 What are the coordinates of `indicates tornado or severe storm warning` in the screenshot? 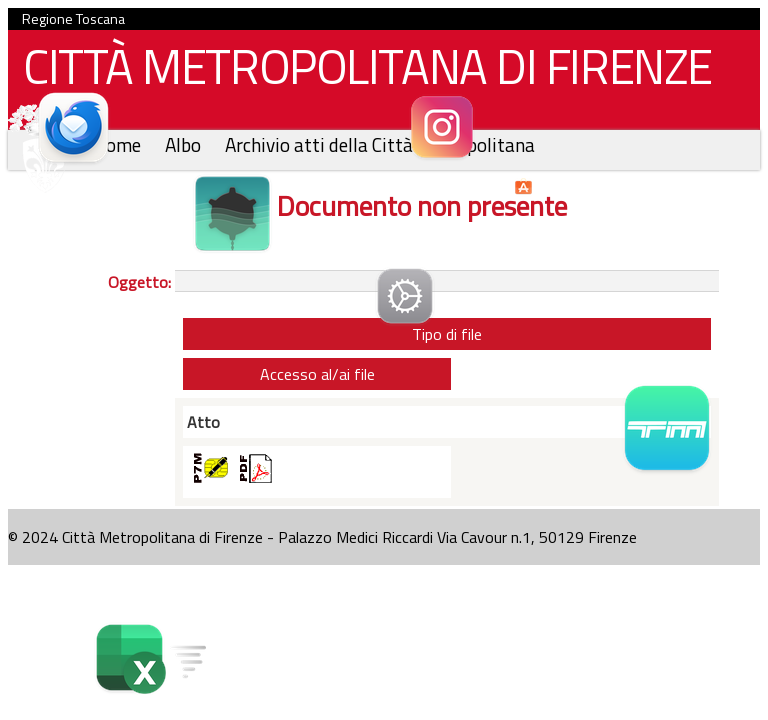 It's located at (188, 662).